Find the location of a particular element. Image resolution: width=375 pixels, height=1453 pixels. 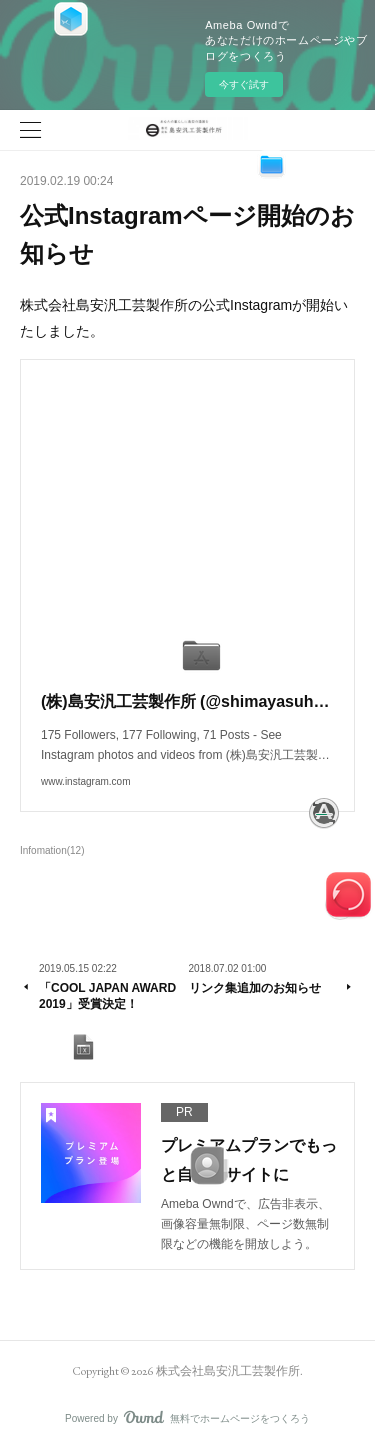

open contacts app is located at coordinates (209, 1165).